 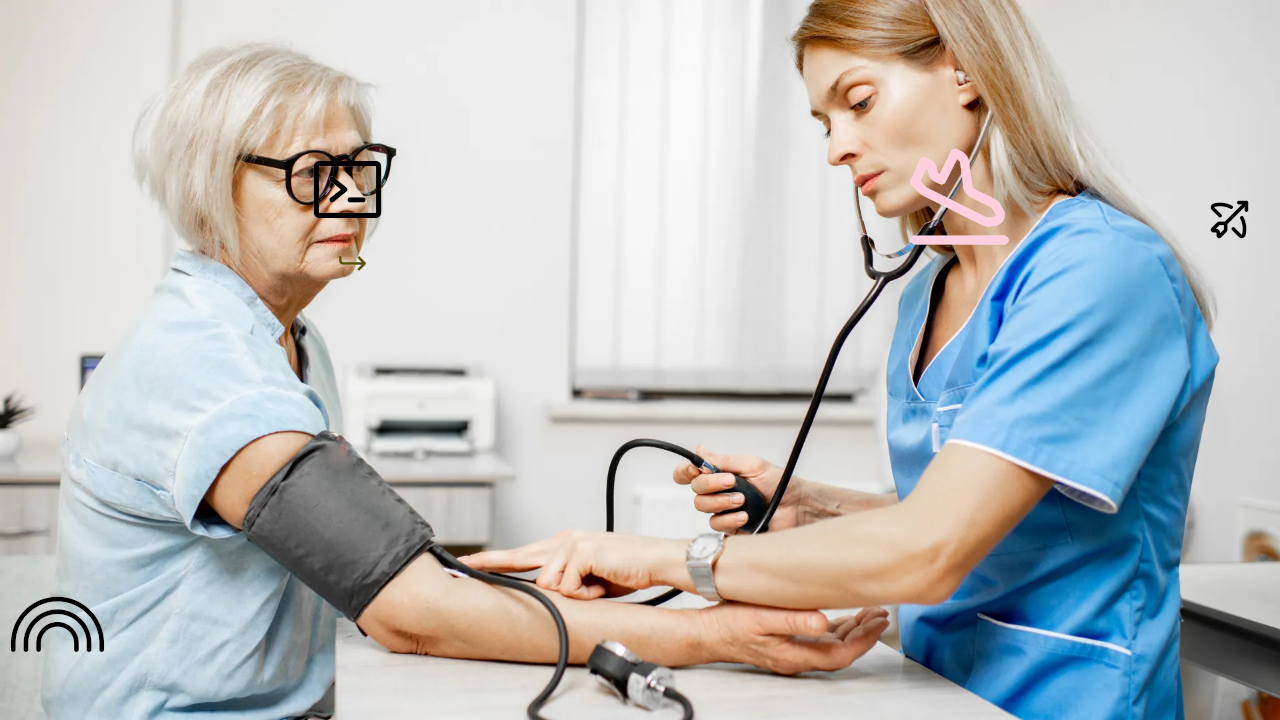 What do you see at coordinates (959, 195) in the screenshot?
I see `indicates arriving flight status` at bounding box center [959, 195].